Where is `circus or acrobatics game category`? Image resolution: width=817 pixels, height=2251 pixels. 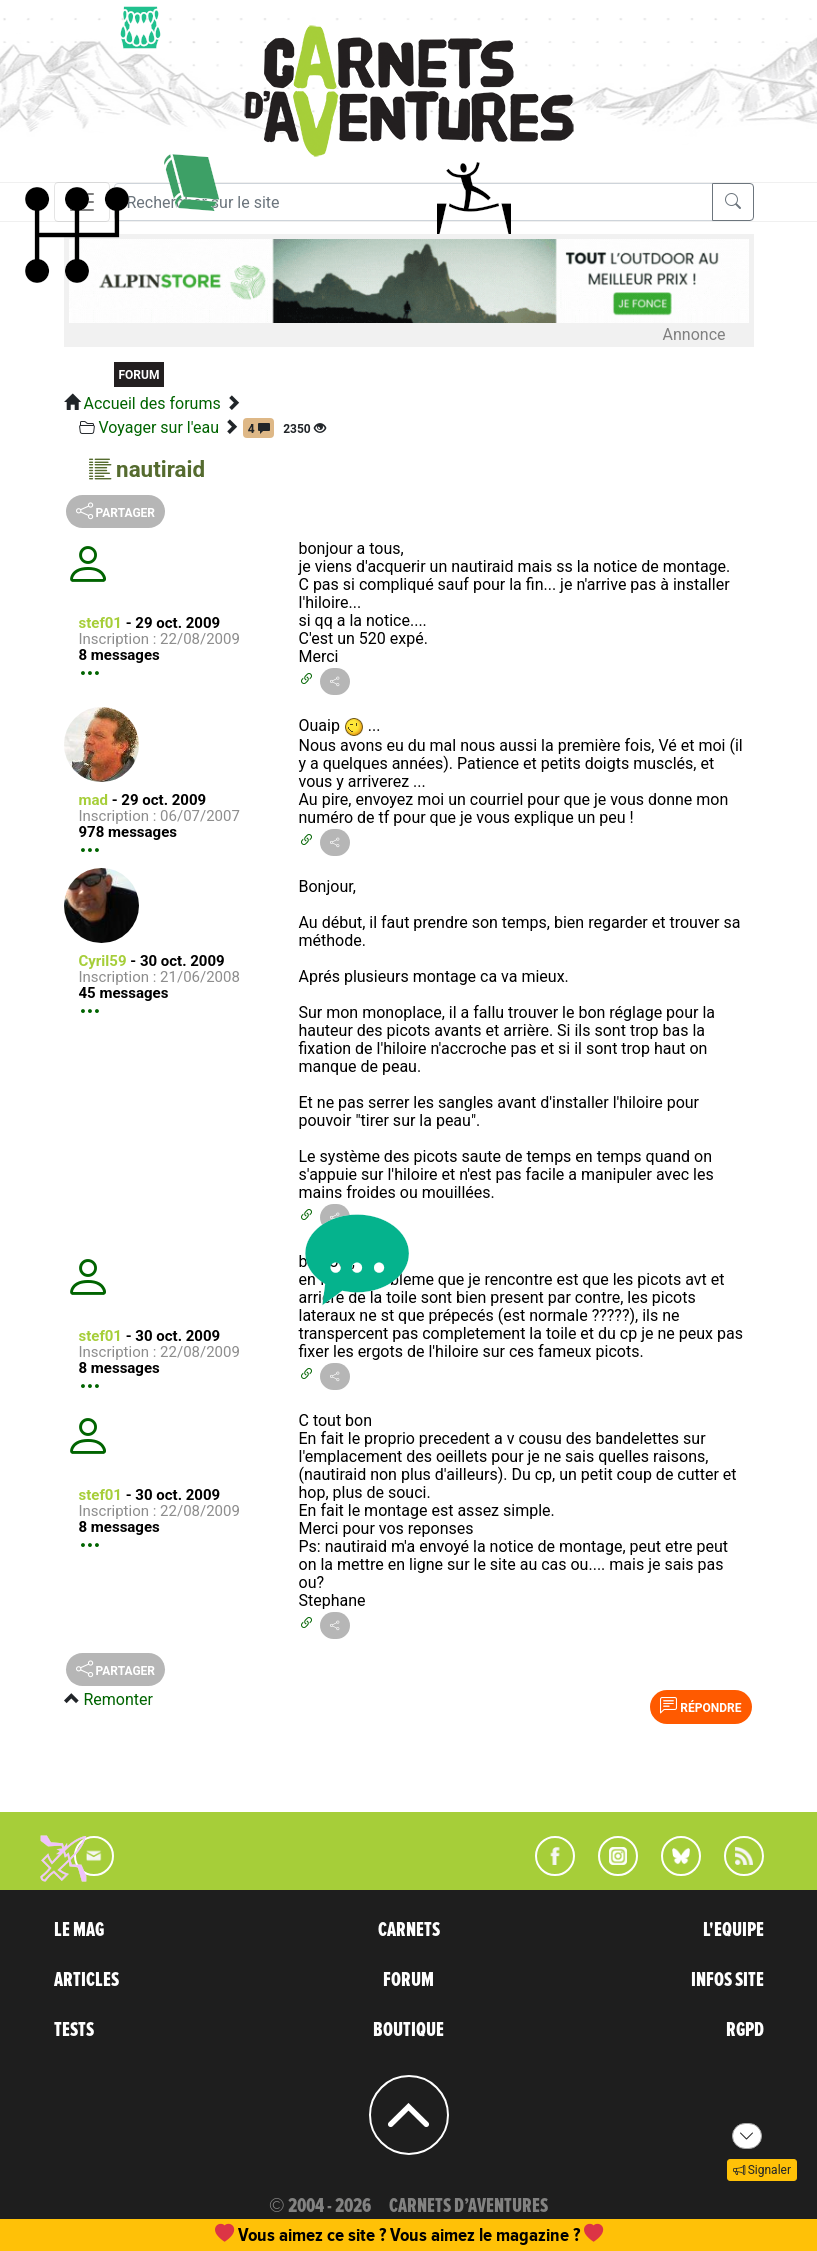
circus or acrobatics game category is located at coordinates (474, 197).